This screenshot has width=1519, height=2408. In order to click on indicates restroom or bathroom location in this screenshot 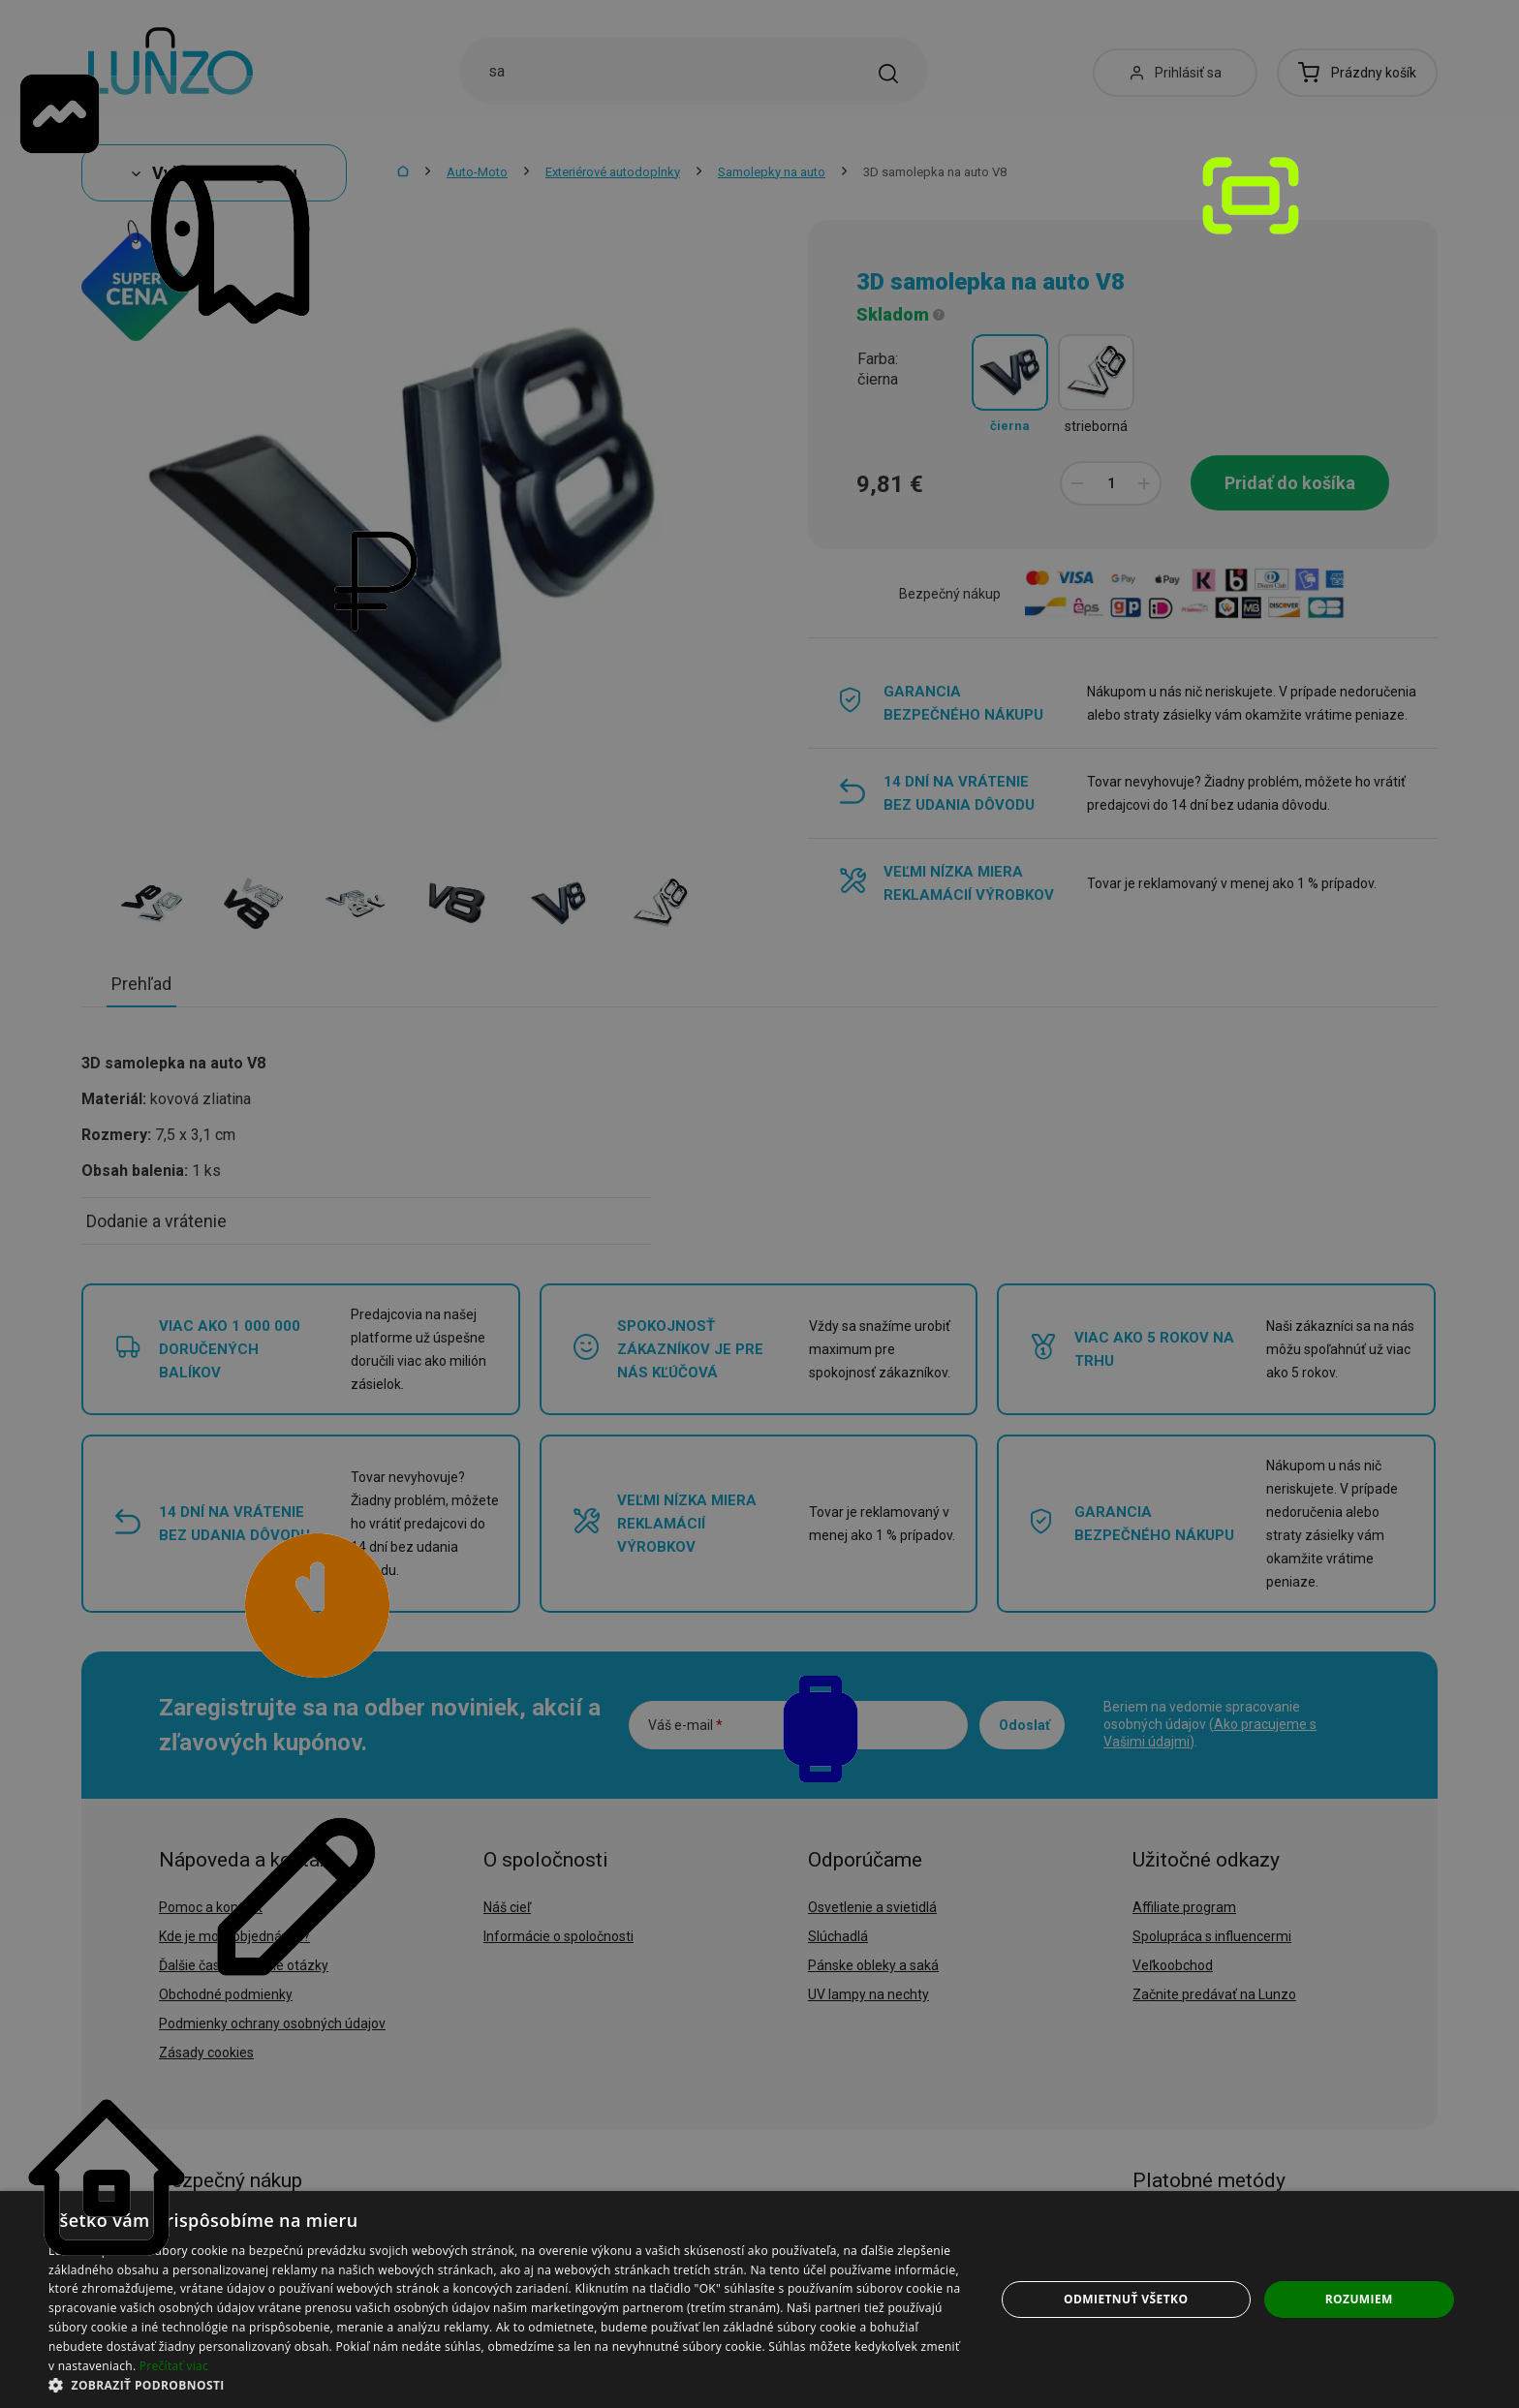, I will do `click(230, 244)`.